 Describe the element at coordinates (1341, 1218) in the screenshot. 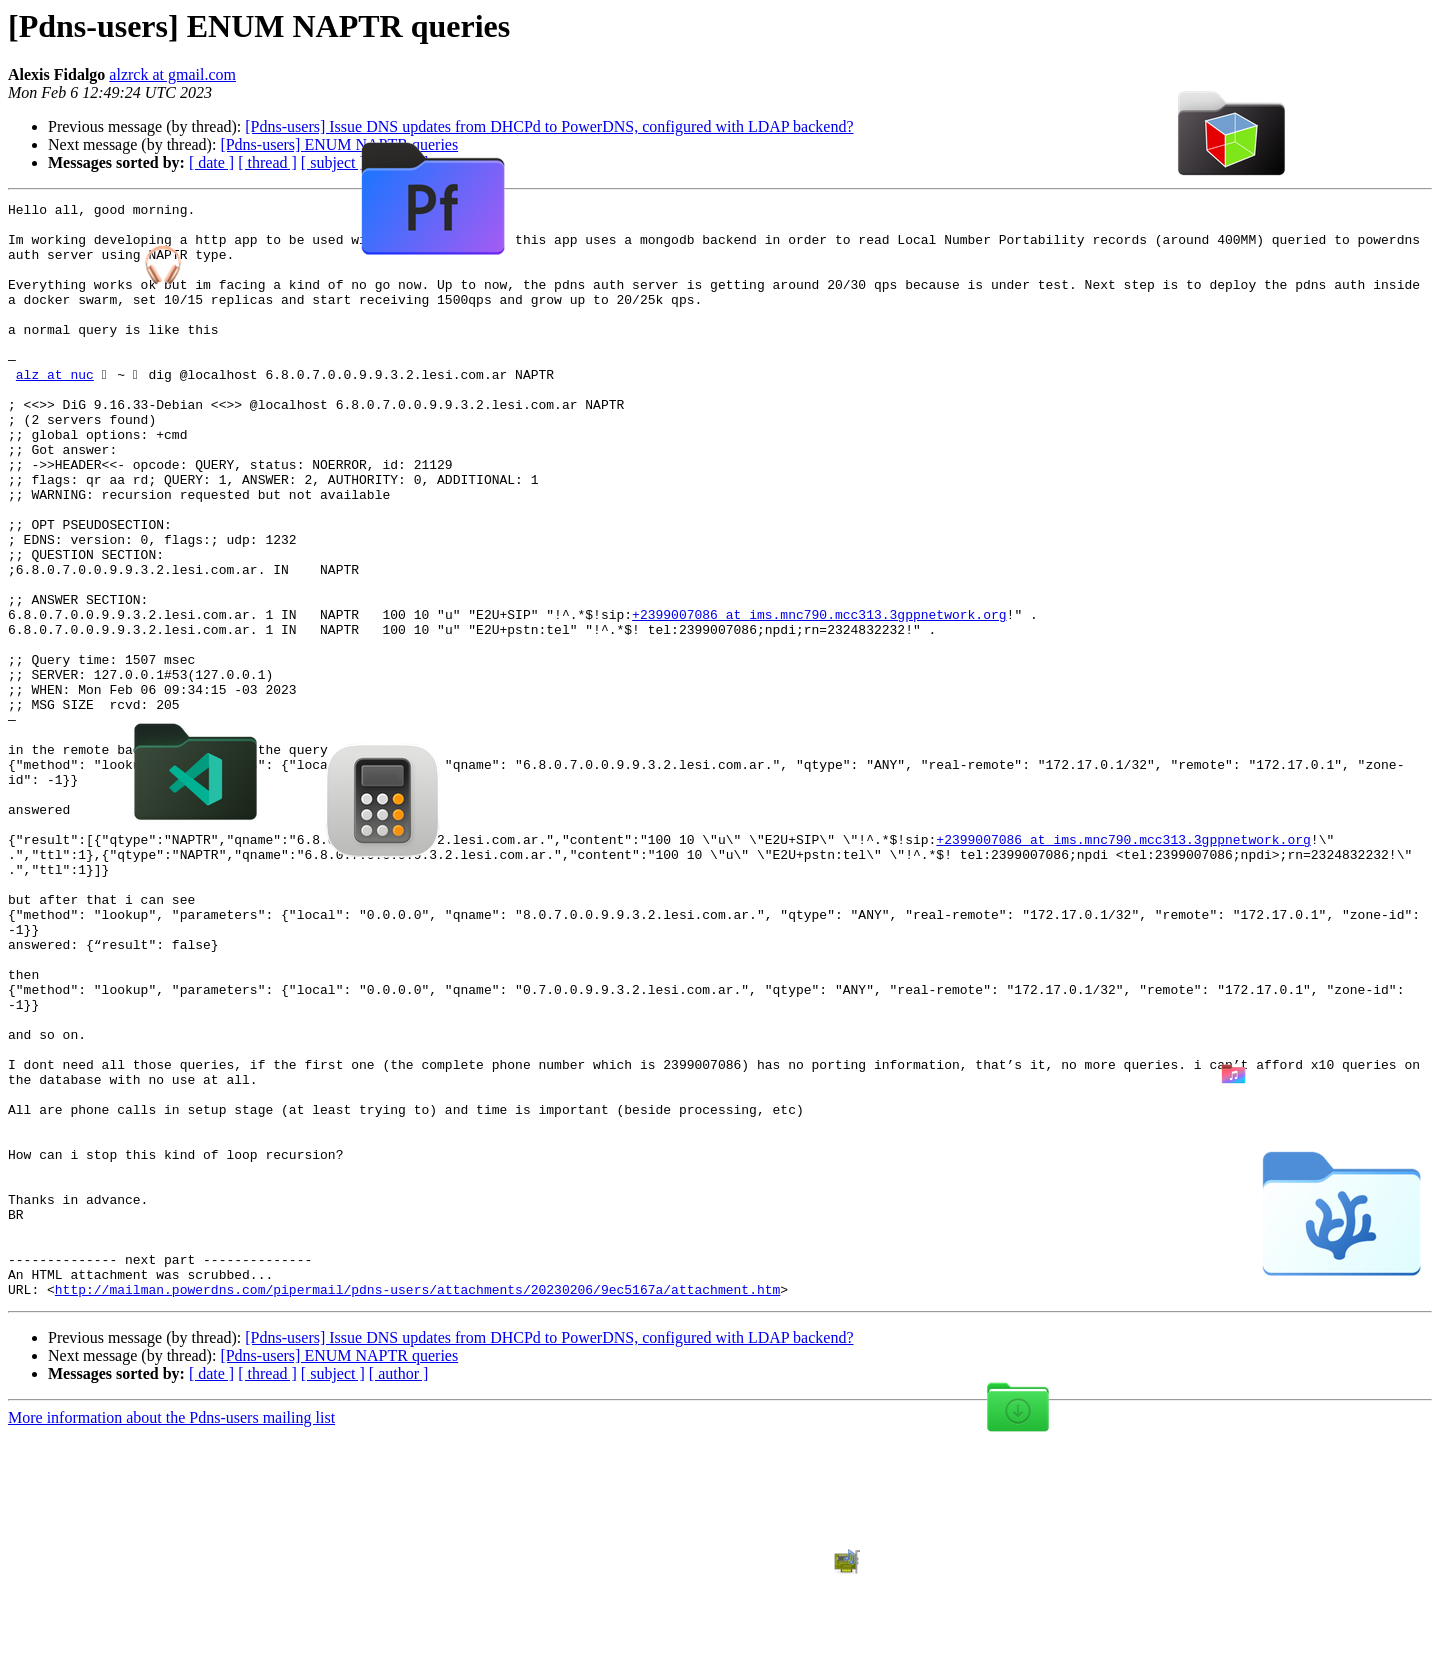

I see `folder containing VSCodium projects or files` at that location.